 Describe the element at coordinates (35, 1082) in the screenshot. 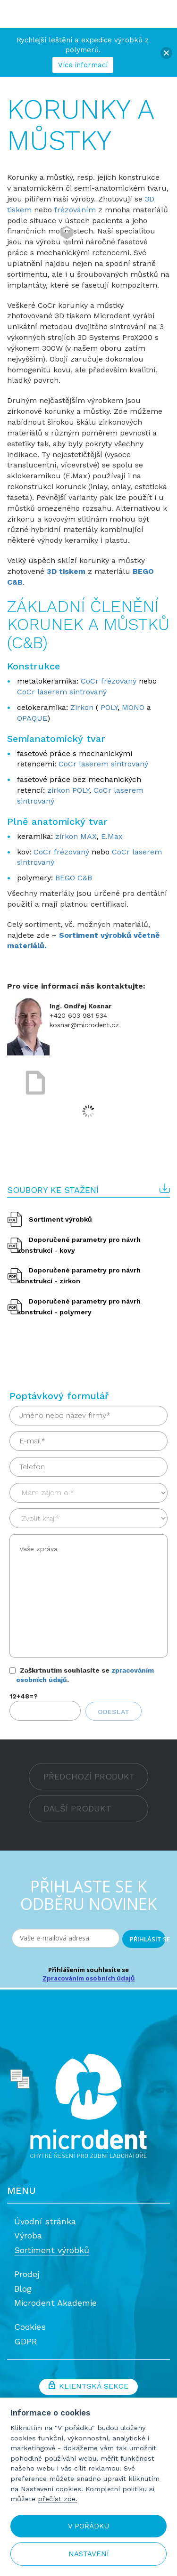

I see `open the documents folder` at that location.